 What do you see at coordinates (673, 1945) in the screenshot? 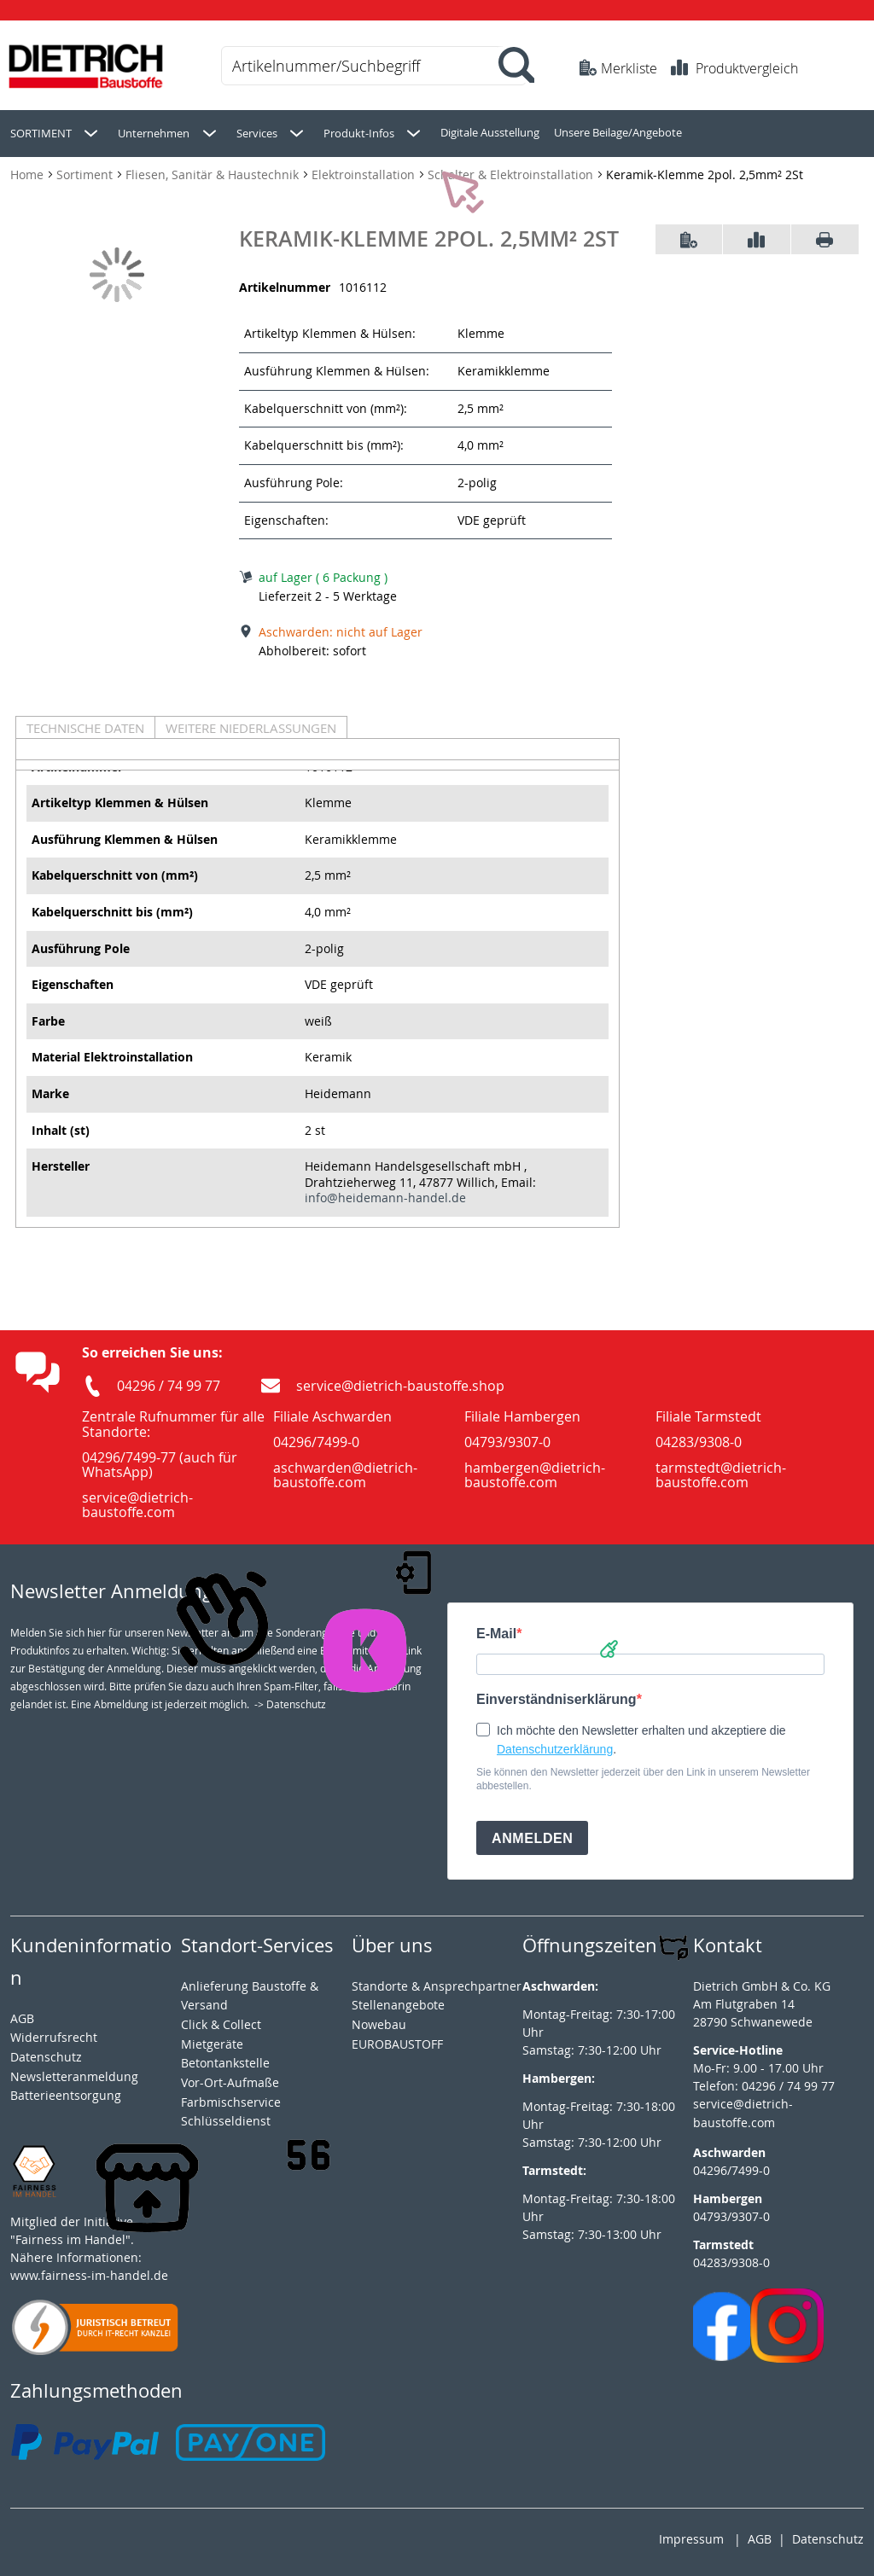
I see `select eco-friendly wash cycle` at bounding box center [673, 1945].